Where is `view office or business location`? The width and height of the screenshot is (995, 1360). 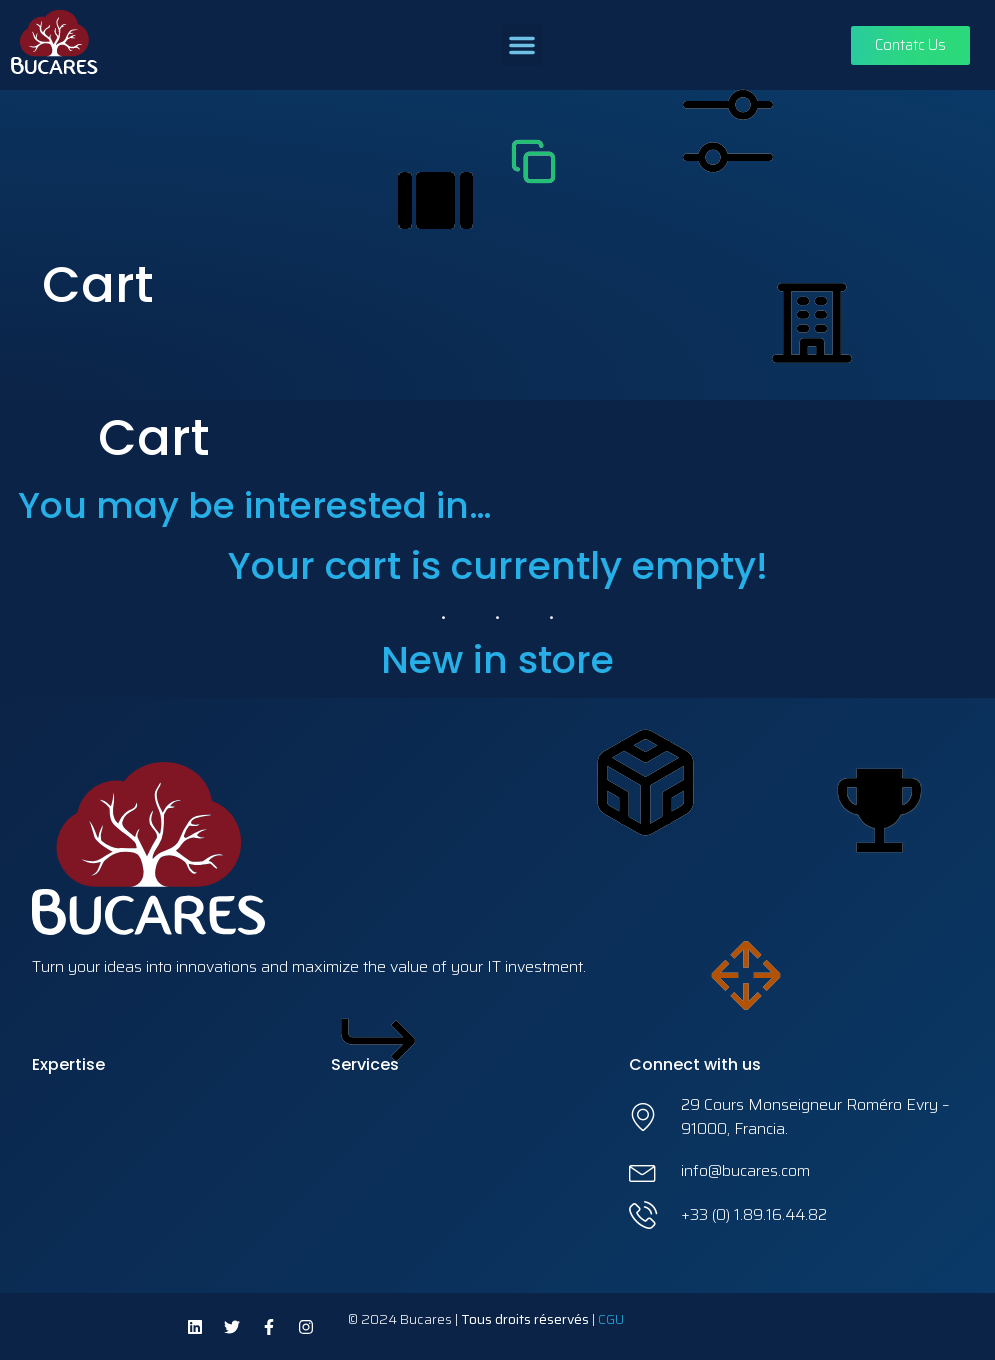 view office or business location is located at coordinates (812, 323).